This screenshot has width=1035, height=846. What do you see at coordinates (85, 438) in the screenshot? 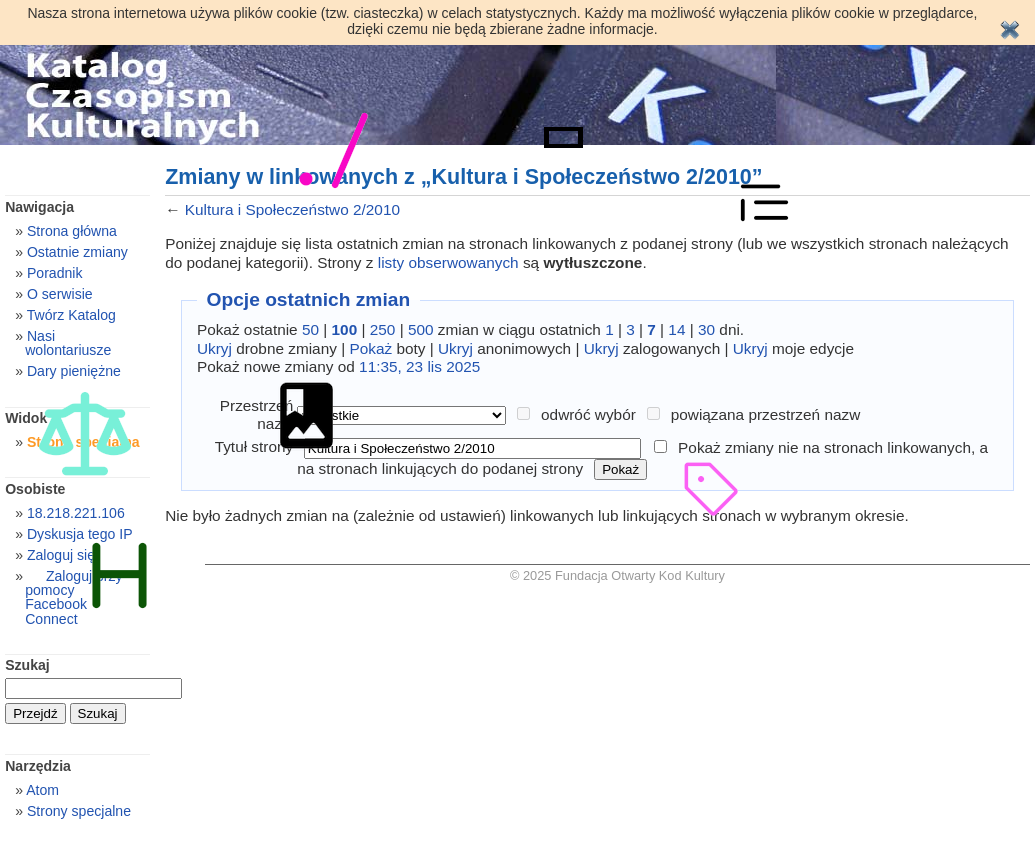
I see `view license or legal information` at bounding box center [85, 438].